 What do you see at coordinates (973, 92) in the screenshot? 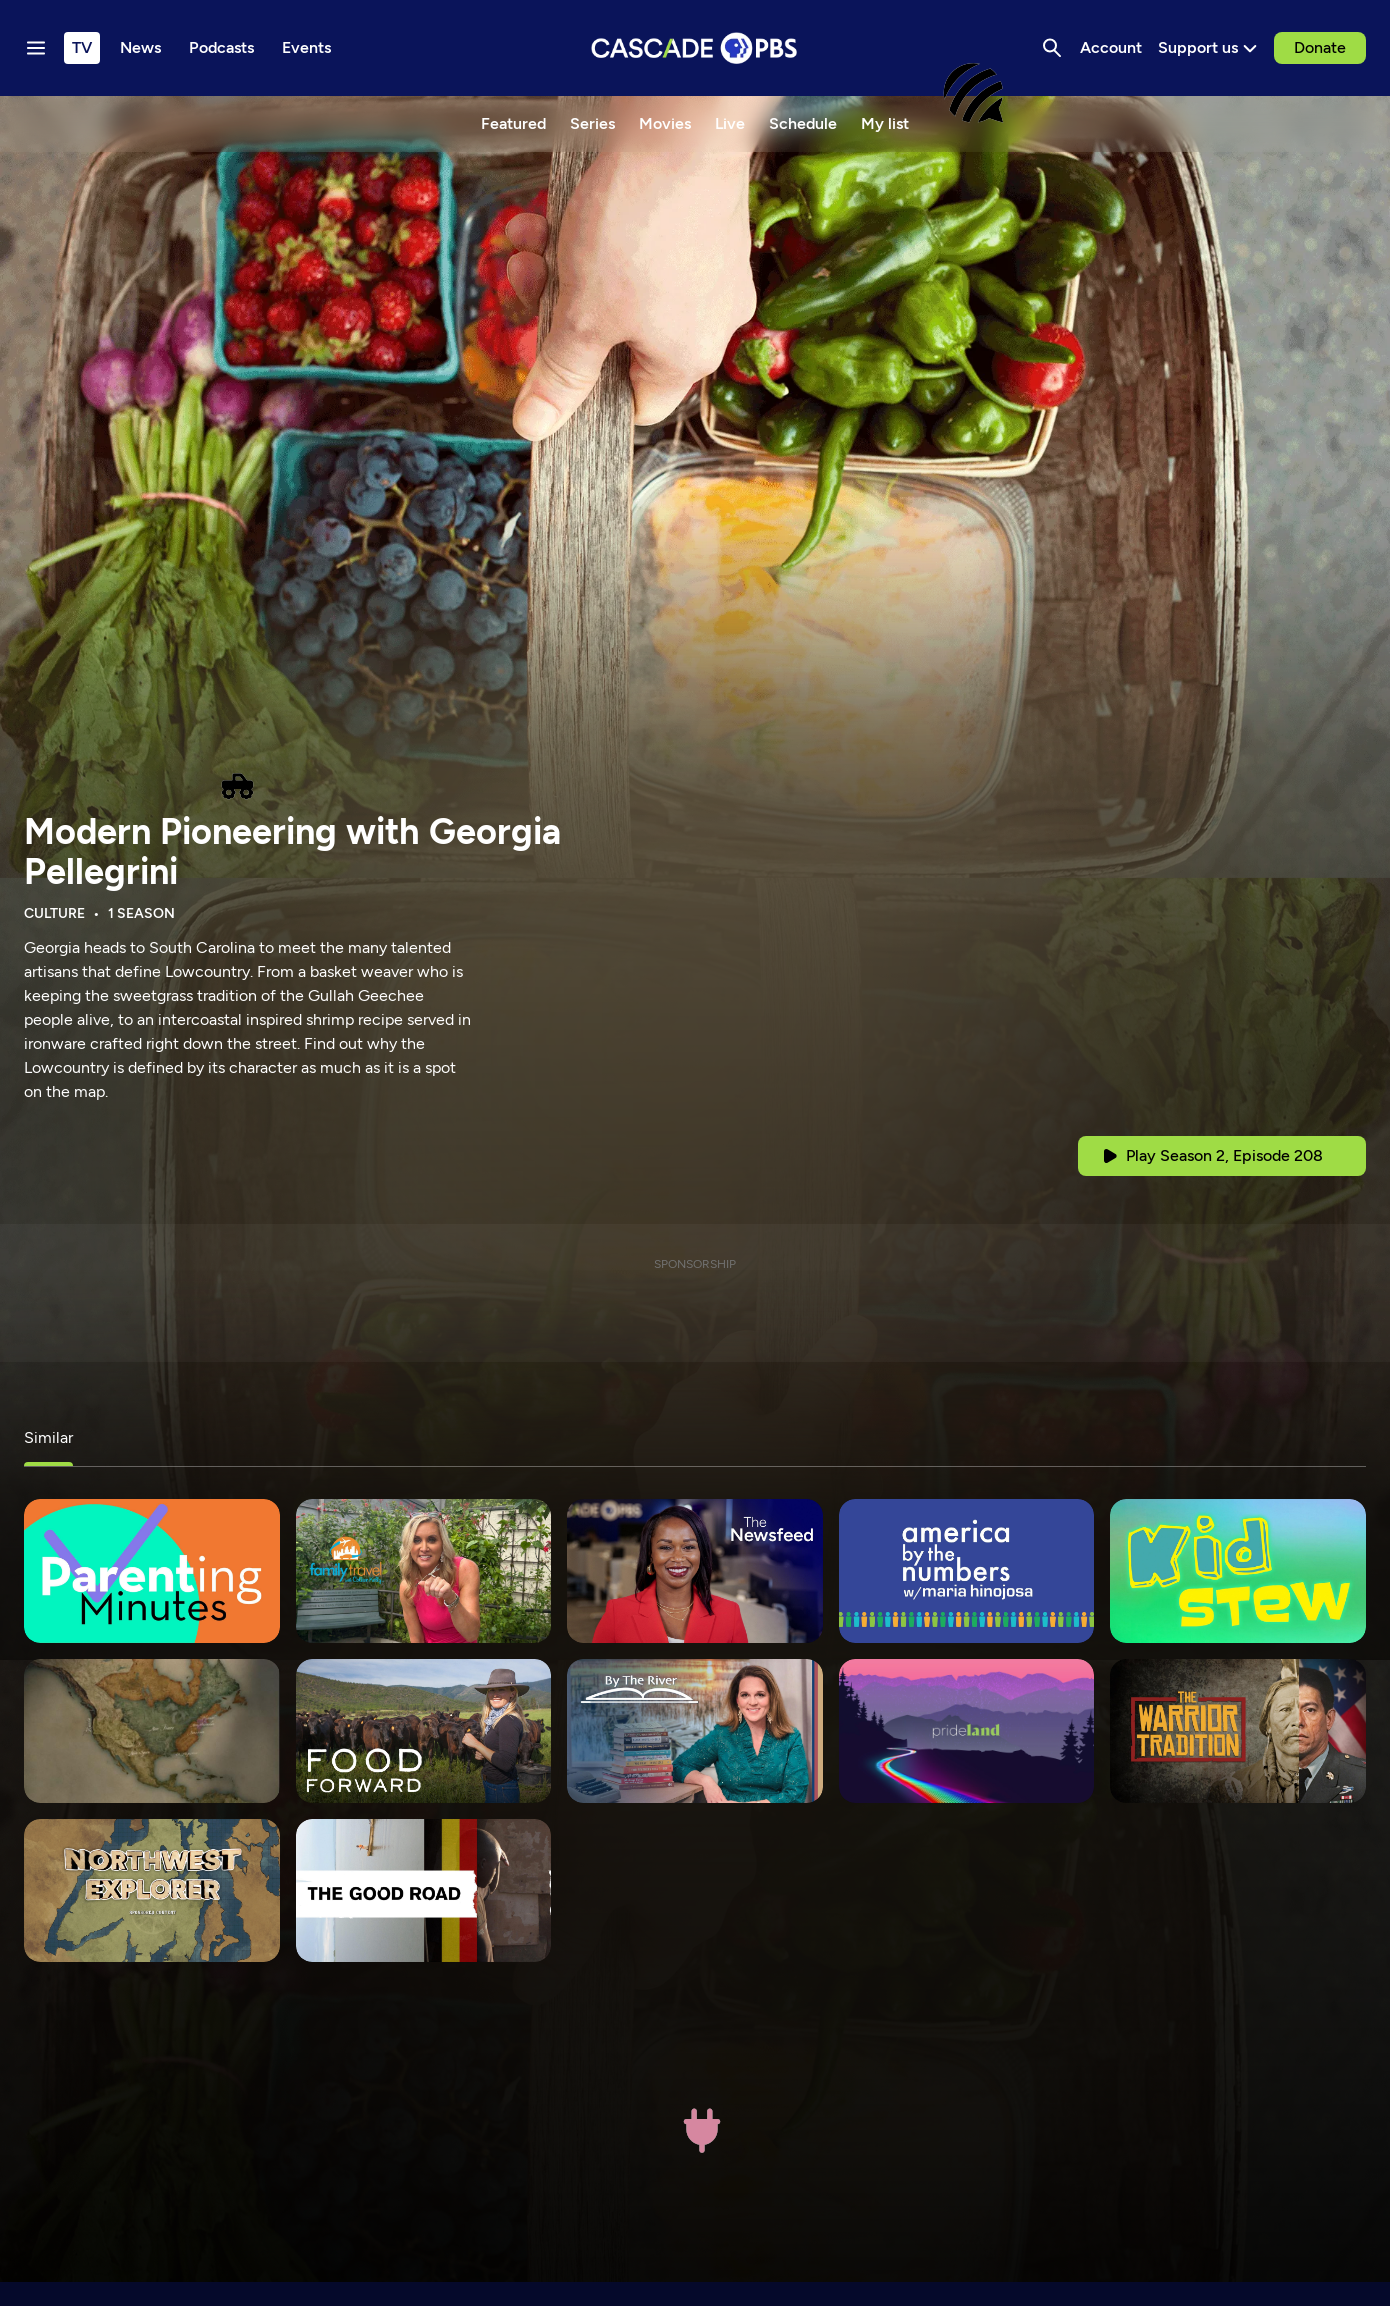
I see `forumbee logo` at bounding box center [973, 92].